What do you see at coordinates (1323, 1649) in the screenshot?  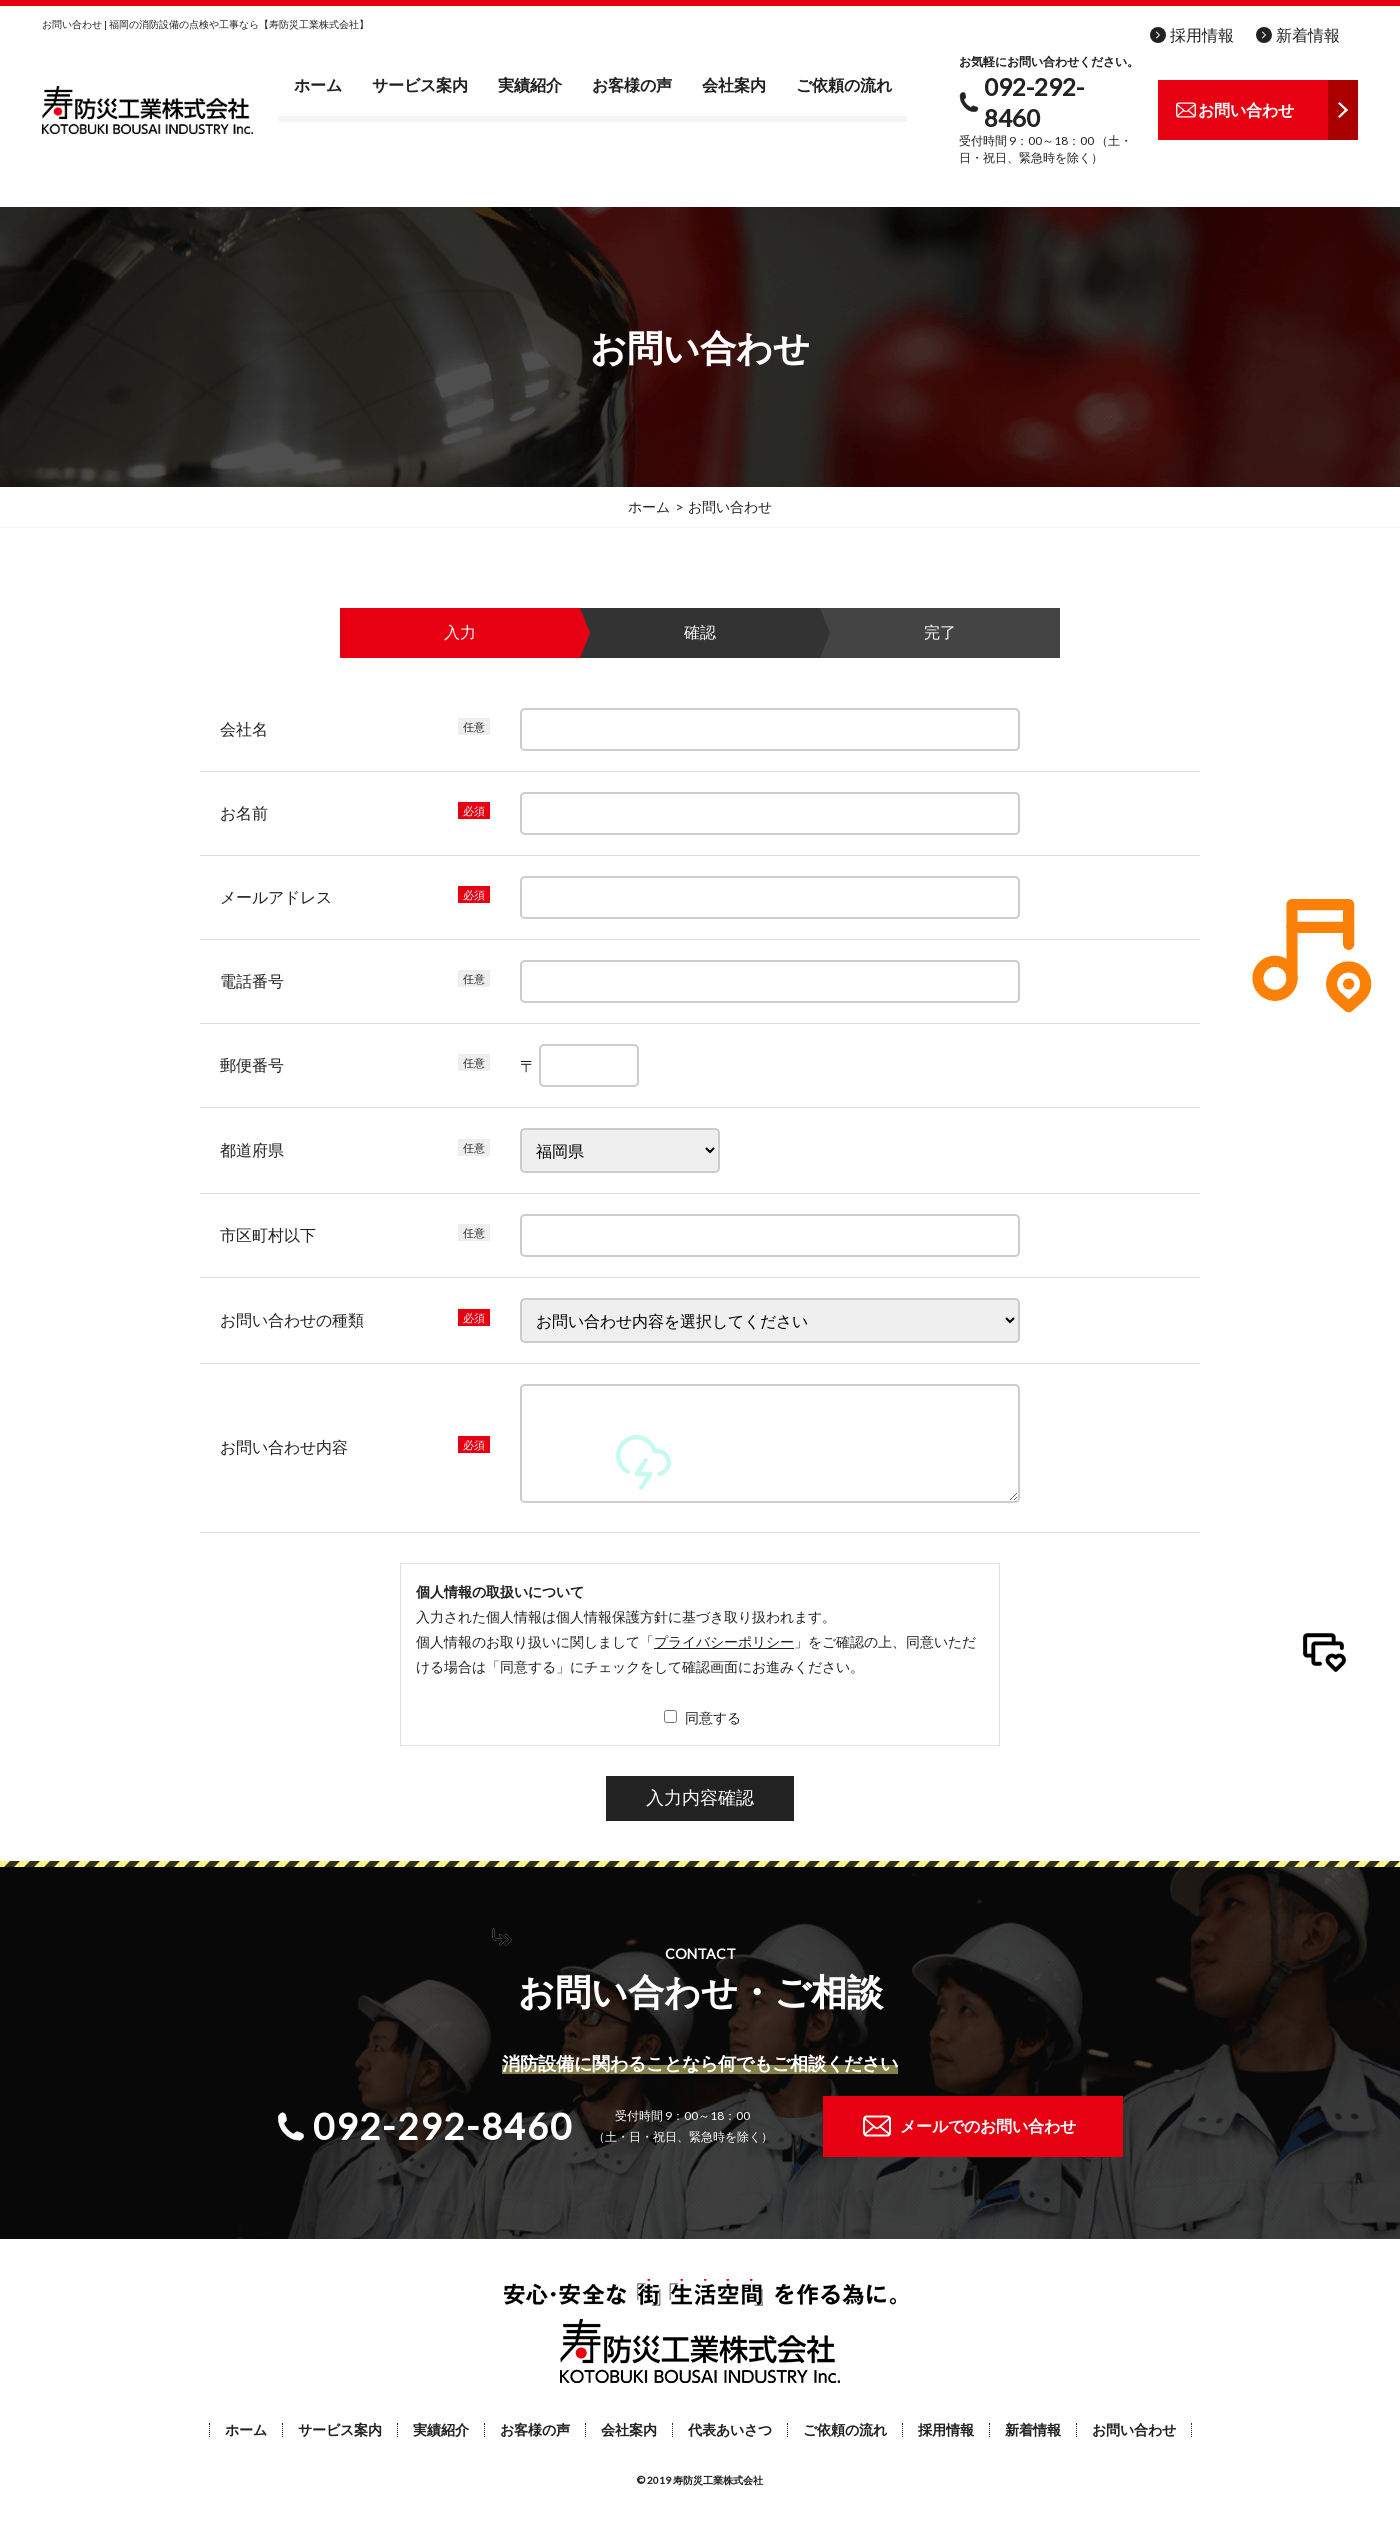 I see `donate or send money to a cause you love` at bounding box center [1323, 1649].